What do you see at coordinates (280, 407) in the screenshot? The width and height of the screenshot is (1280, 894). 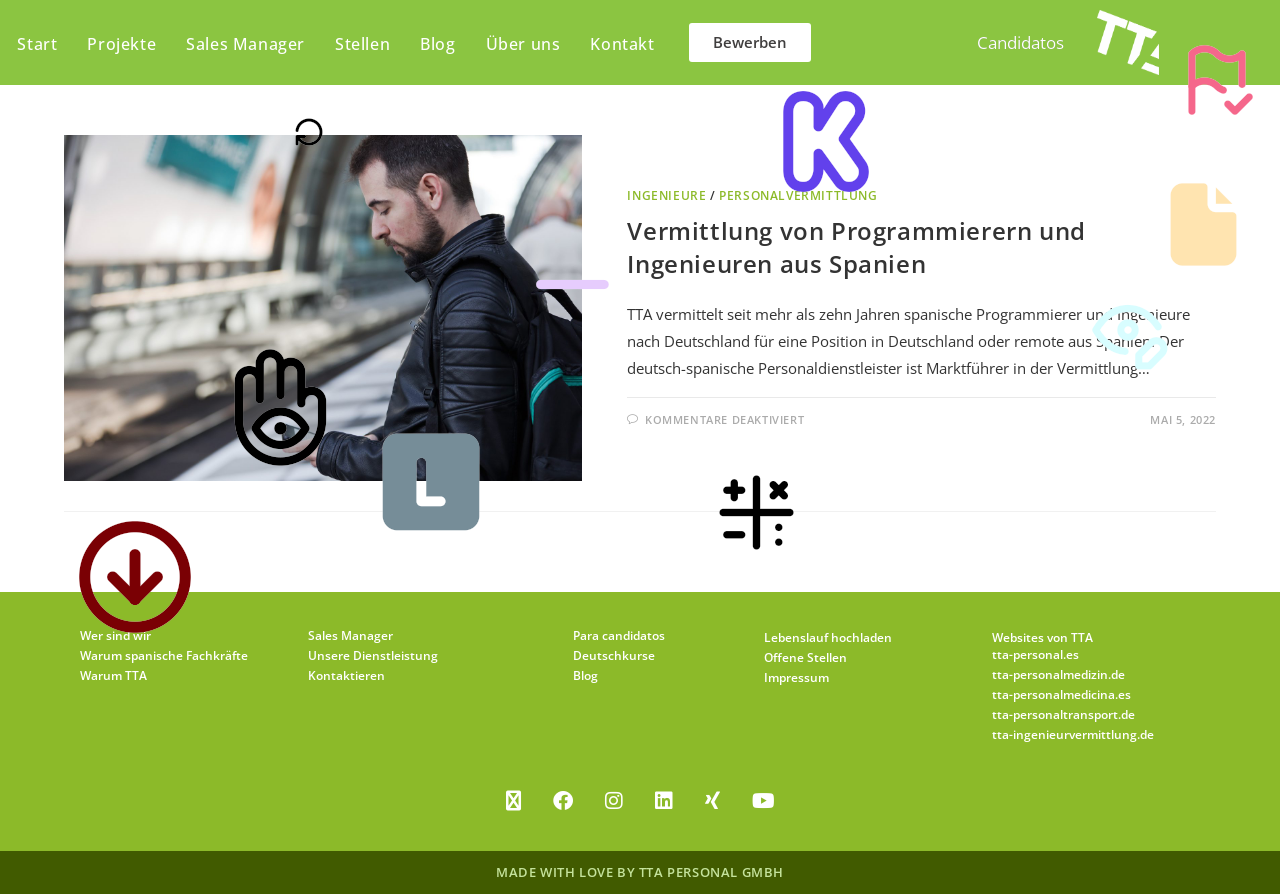 I see `enable palm recognition or hand-based biometric authentication` at bounding box center [280, 407].